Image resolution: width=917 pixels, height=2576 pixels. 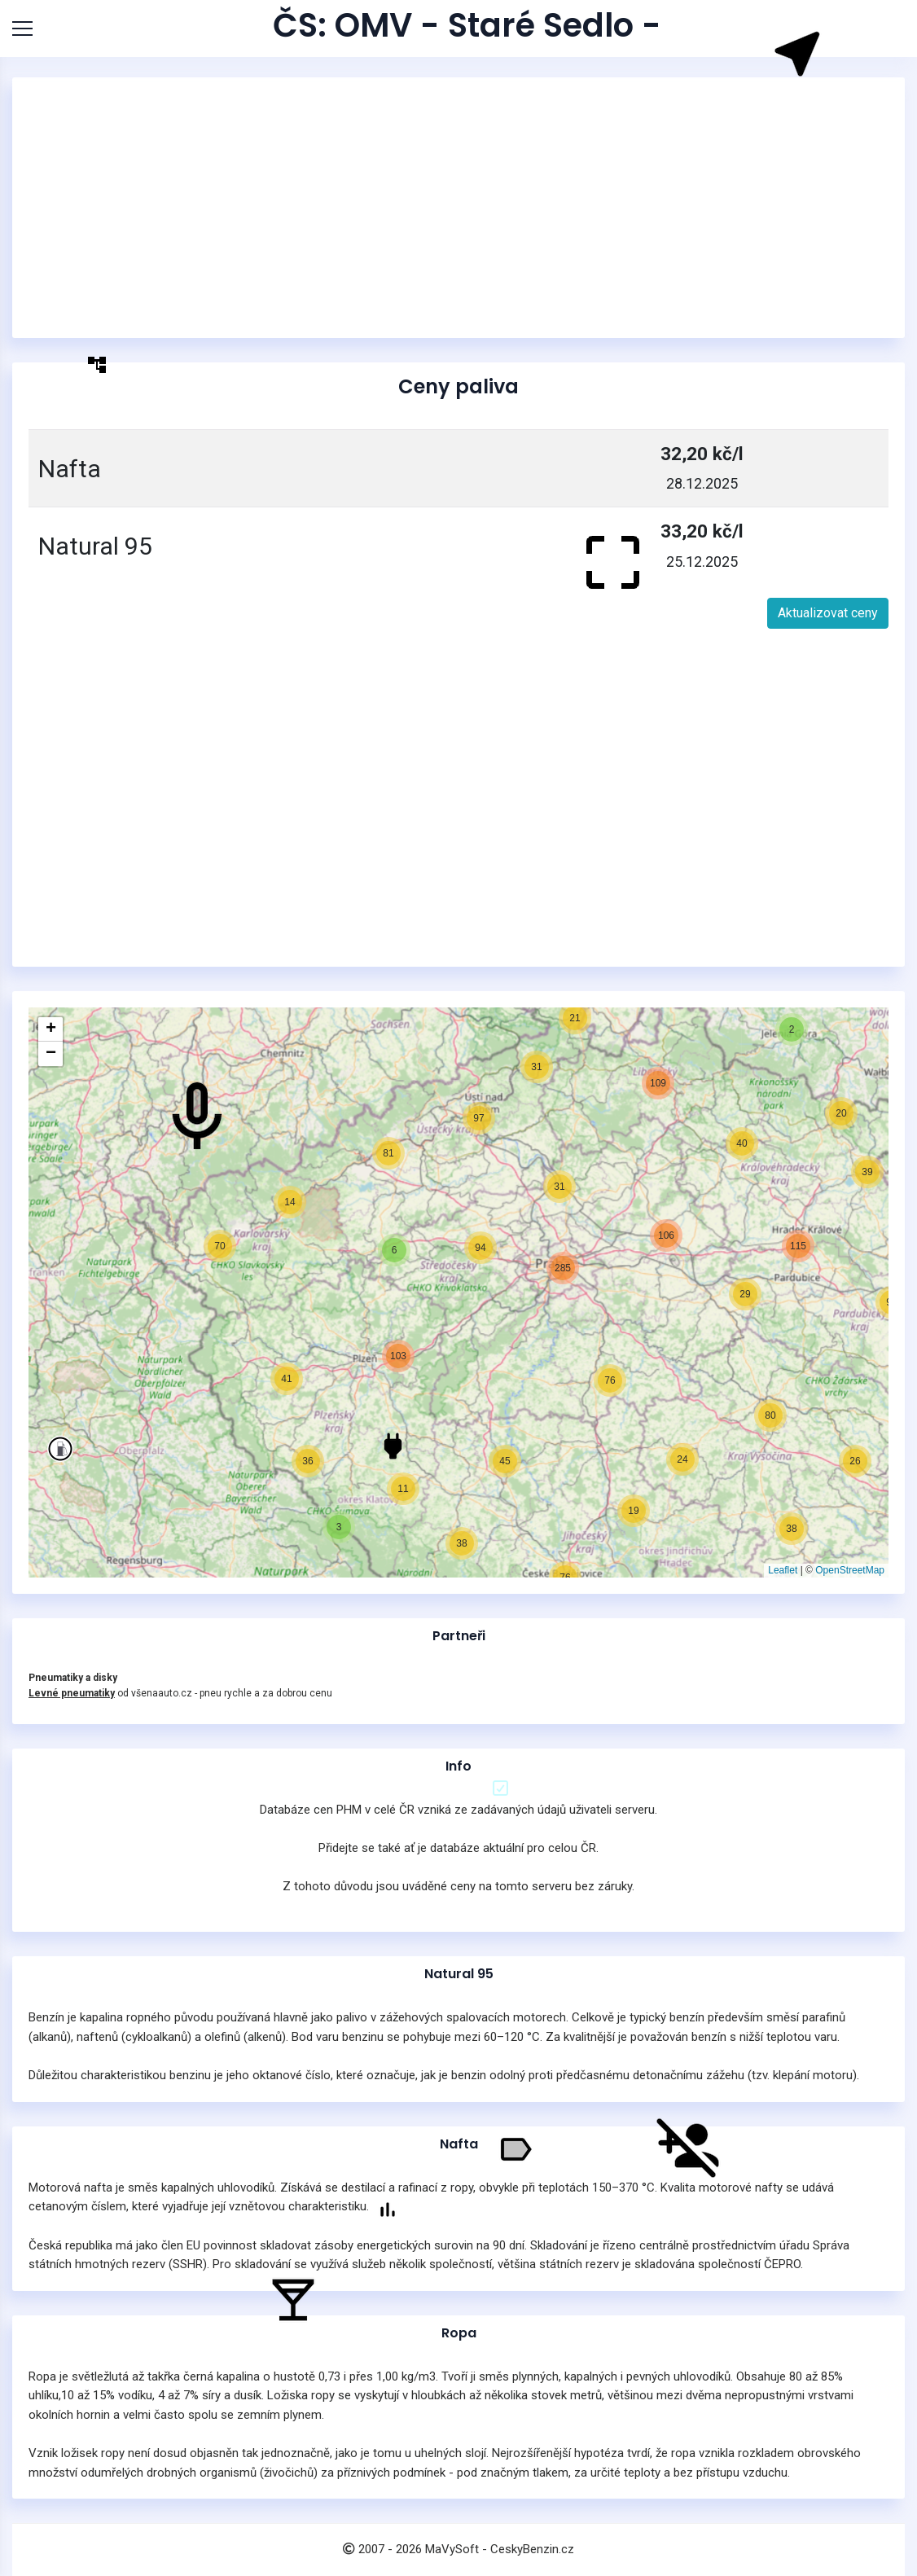 What do you see at coordinates (393, 1446) in the screenshot?
I see `indicates device is charging or connected to power` at bounding box center [393, 1446].